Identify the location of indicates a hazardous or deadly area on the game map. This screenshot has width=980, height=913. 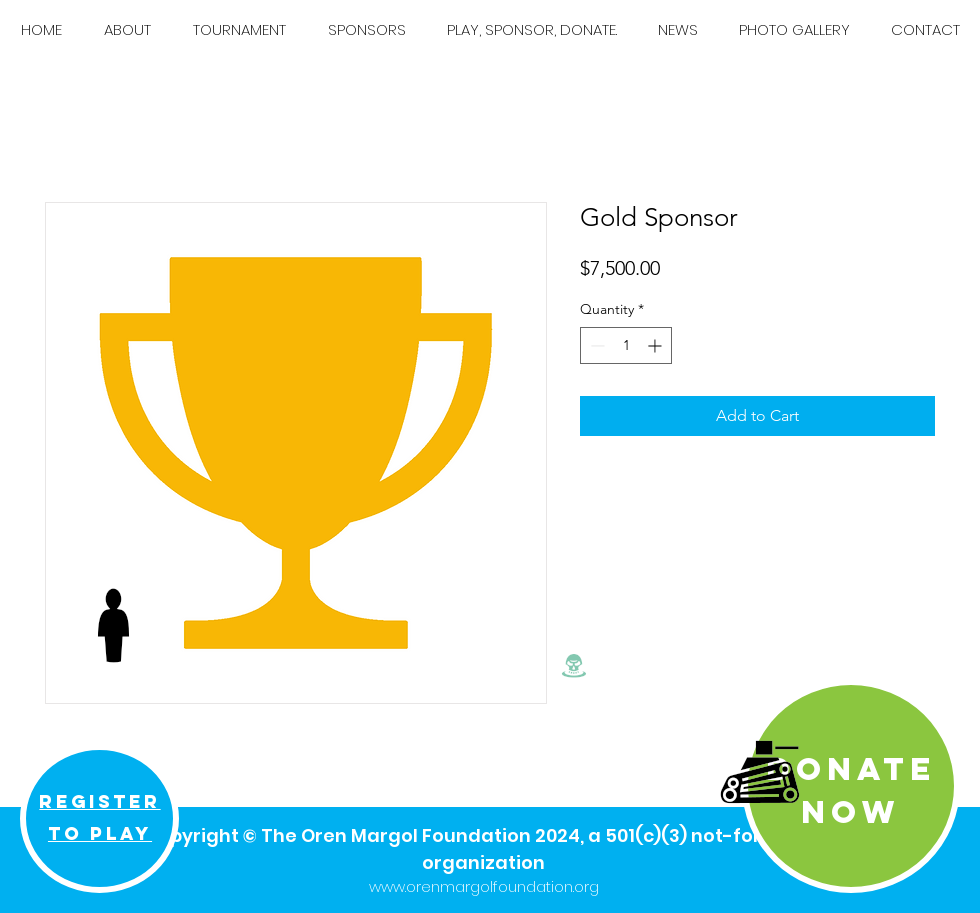
(574, 666).